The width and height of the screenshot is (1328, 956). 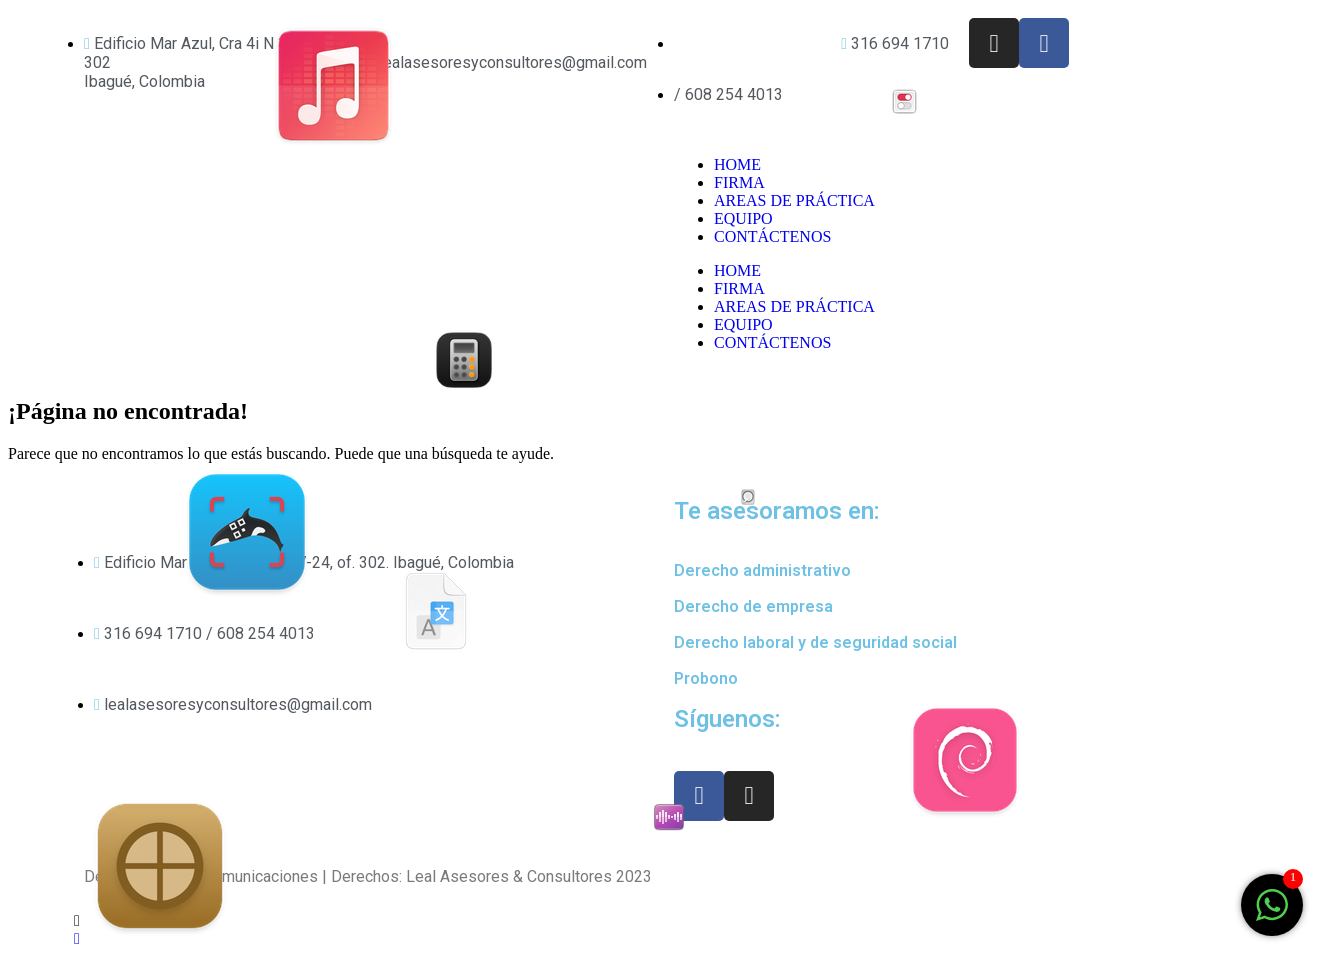 What do you see at coordinates (160, 866) in the screenshot?
I see `launch 0 A.D. strategy game` at bounding box center [160, 866].